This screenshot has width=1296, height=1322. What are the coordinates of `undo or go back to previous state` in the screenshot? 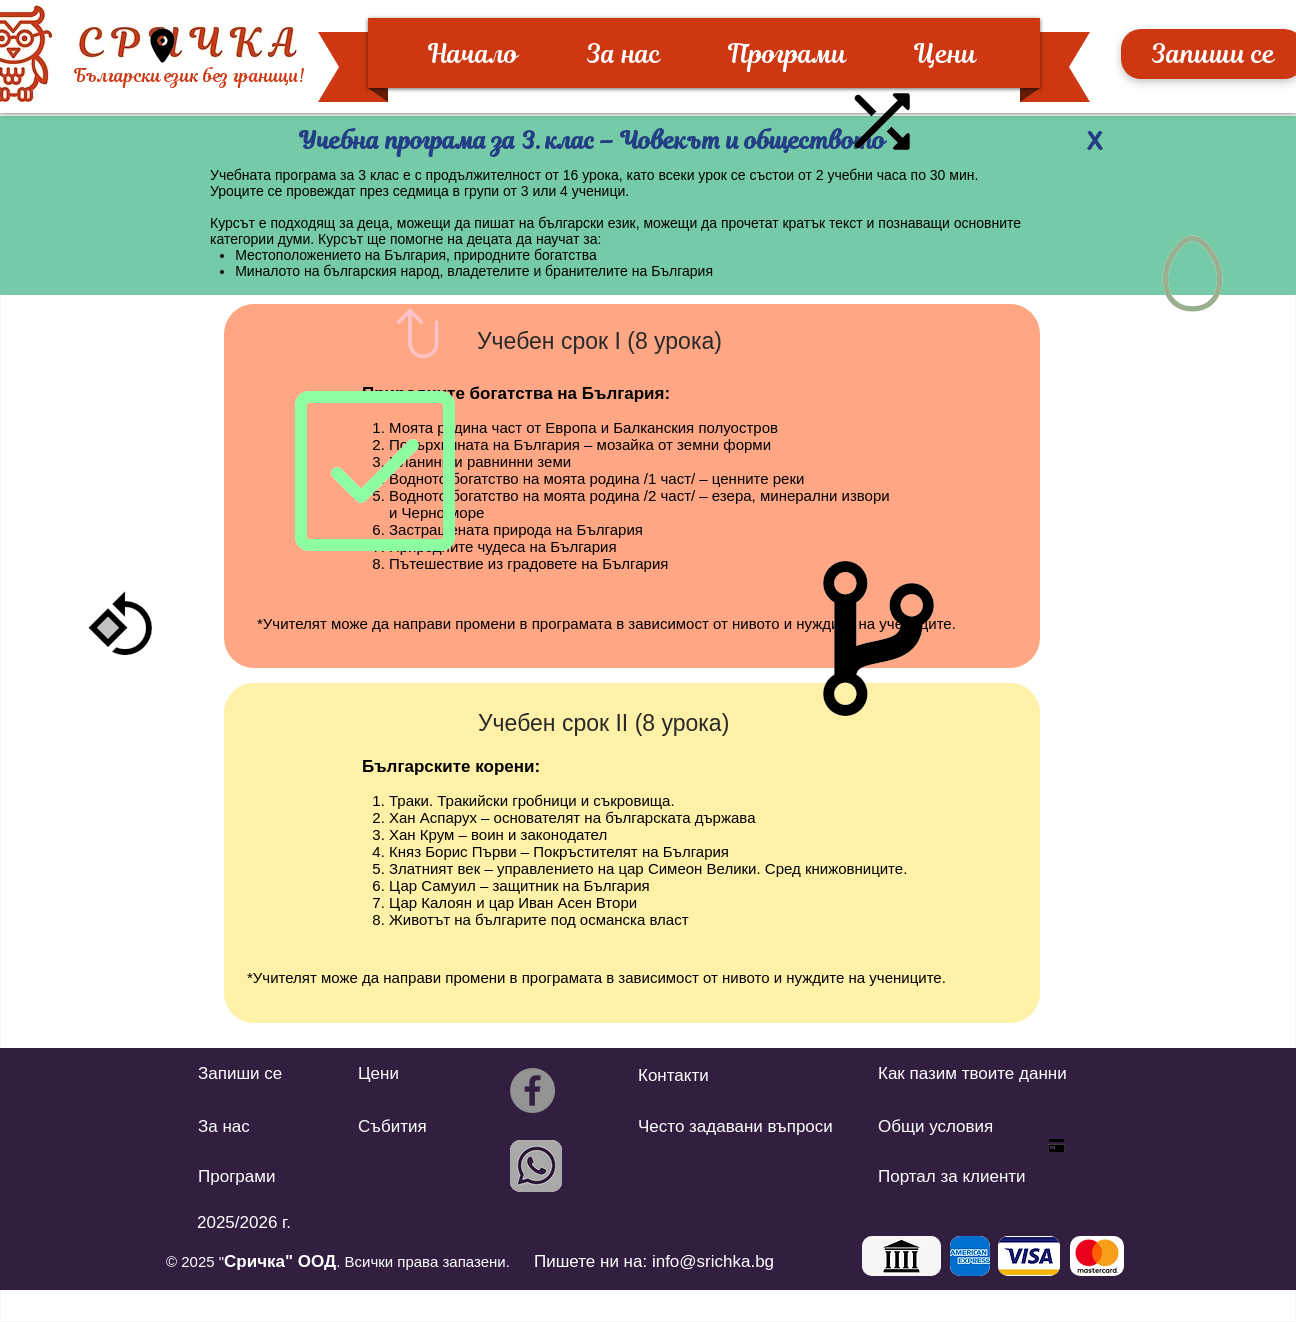 It's located at (419, 333).